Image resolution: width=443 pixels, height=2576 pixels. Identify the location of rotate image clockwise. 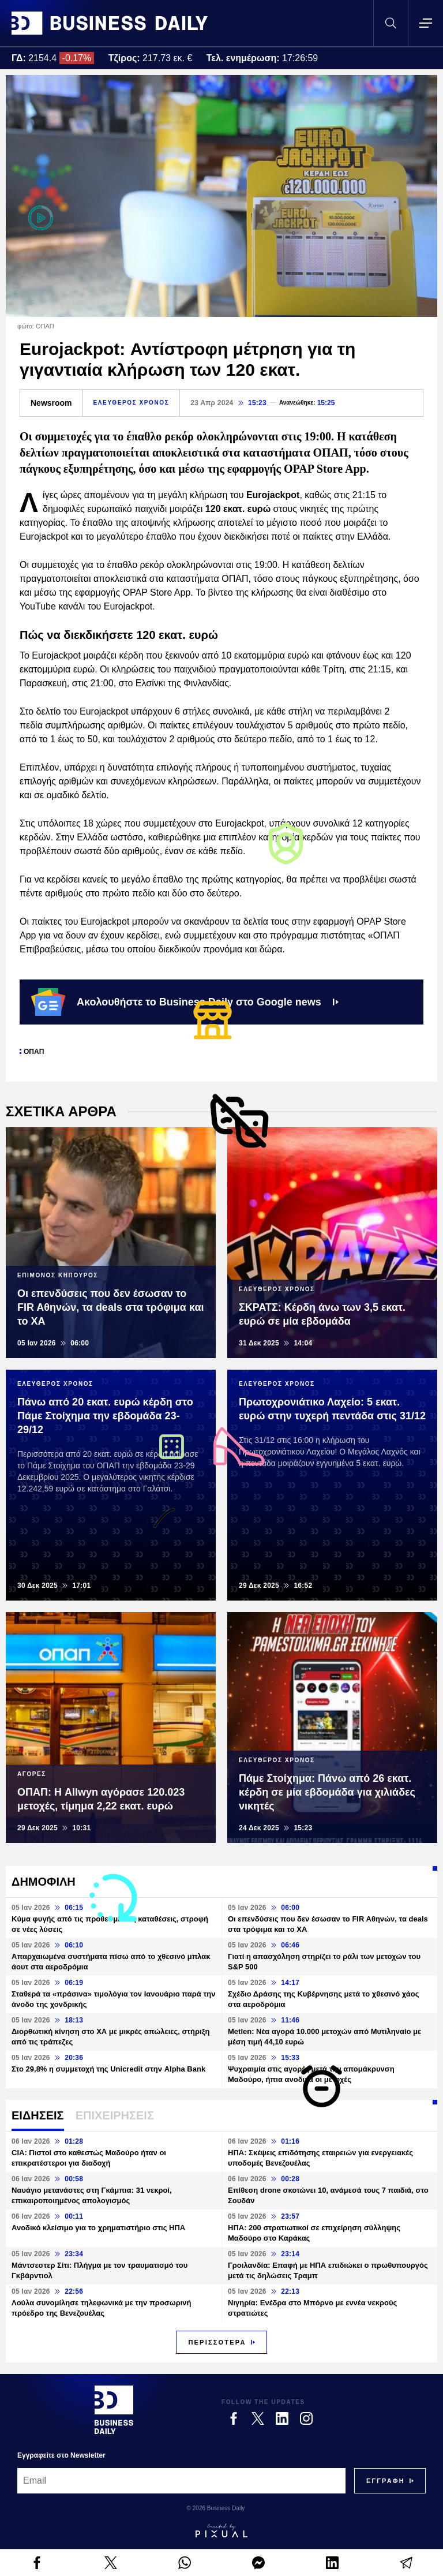
(113, 1898).